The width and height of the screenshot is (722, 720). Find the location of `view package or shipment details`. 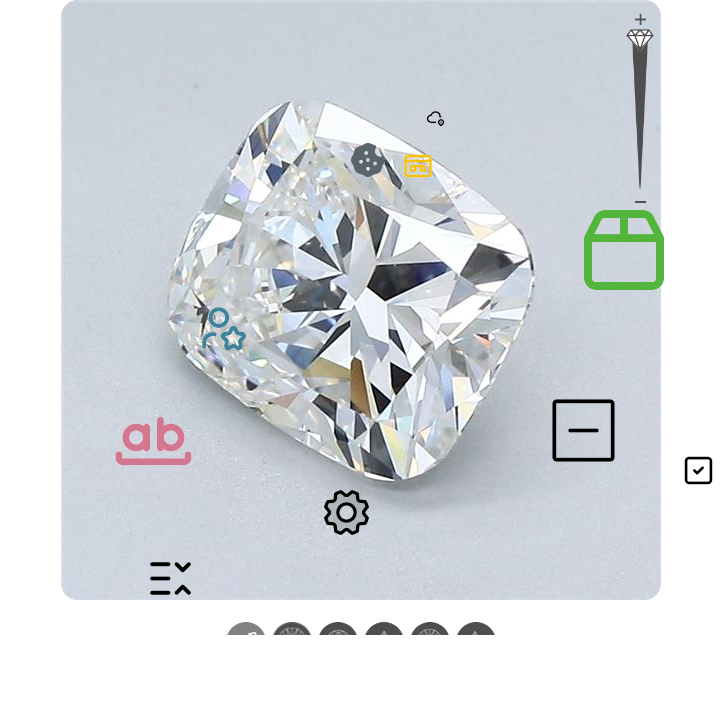

view package or shipment details is located at coordinates (624, 250).